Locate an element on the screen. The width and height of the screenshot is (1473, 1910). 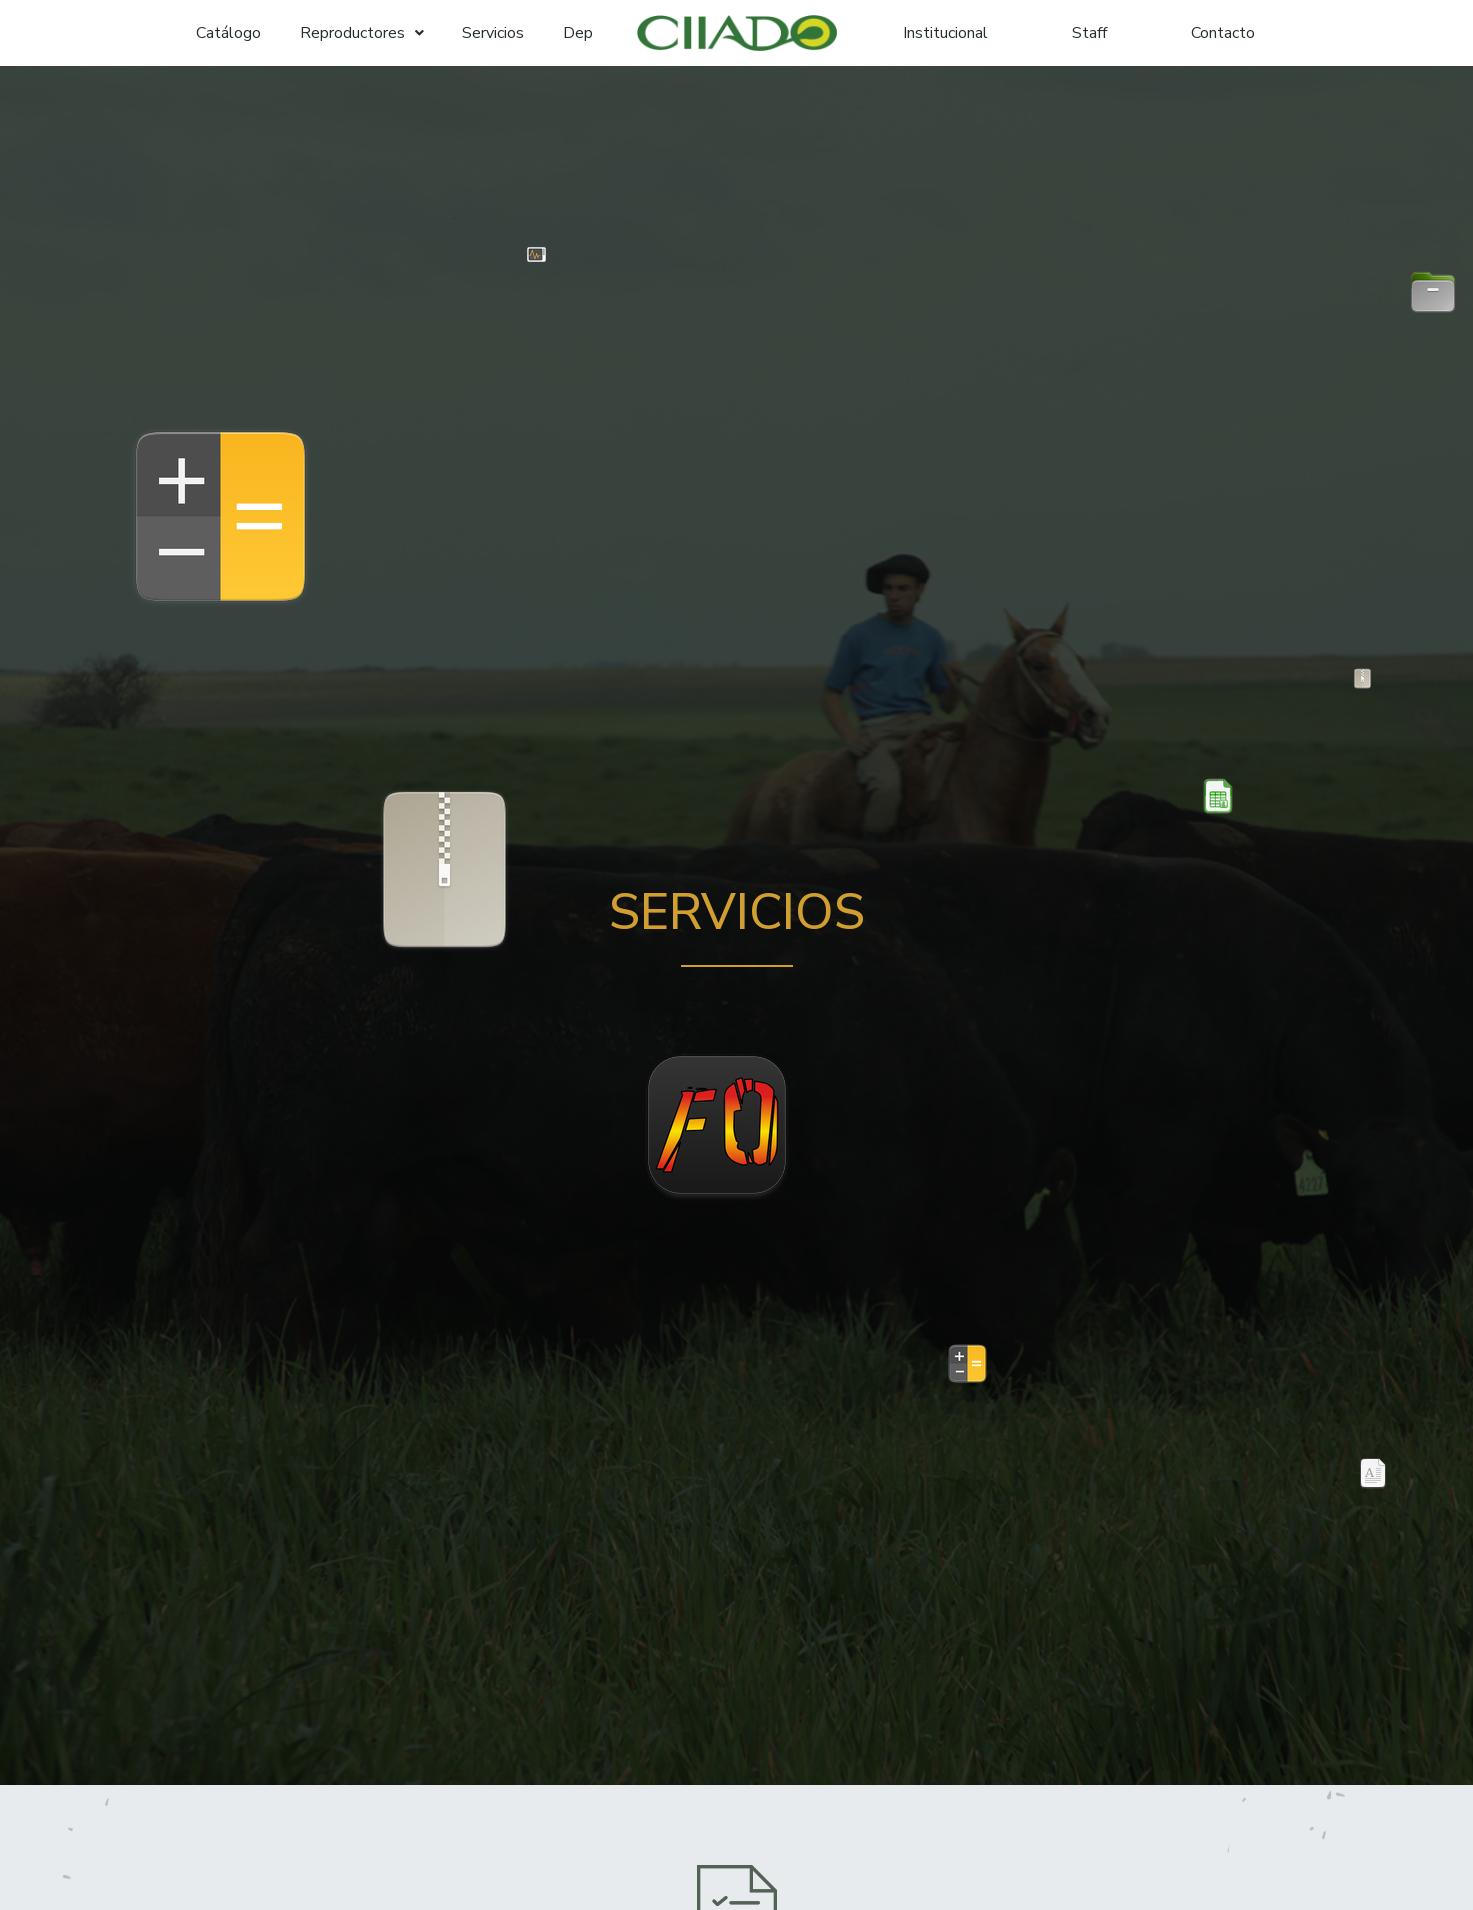
open a rich text document is located at coordinates (1373, 1473).